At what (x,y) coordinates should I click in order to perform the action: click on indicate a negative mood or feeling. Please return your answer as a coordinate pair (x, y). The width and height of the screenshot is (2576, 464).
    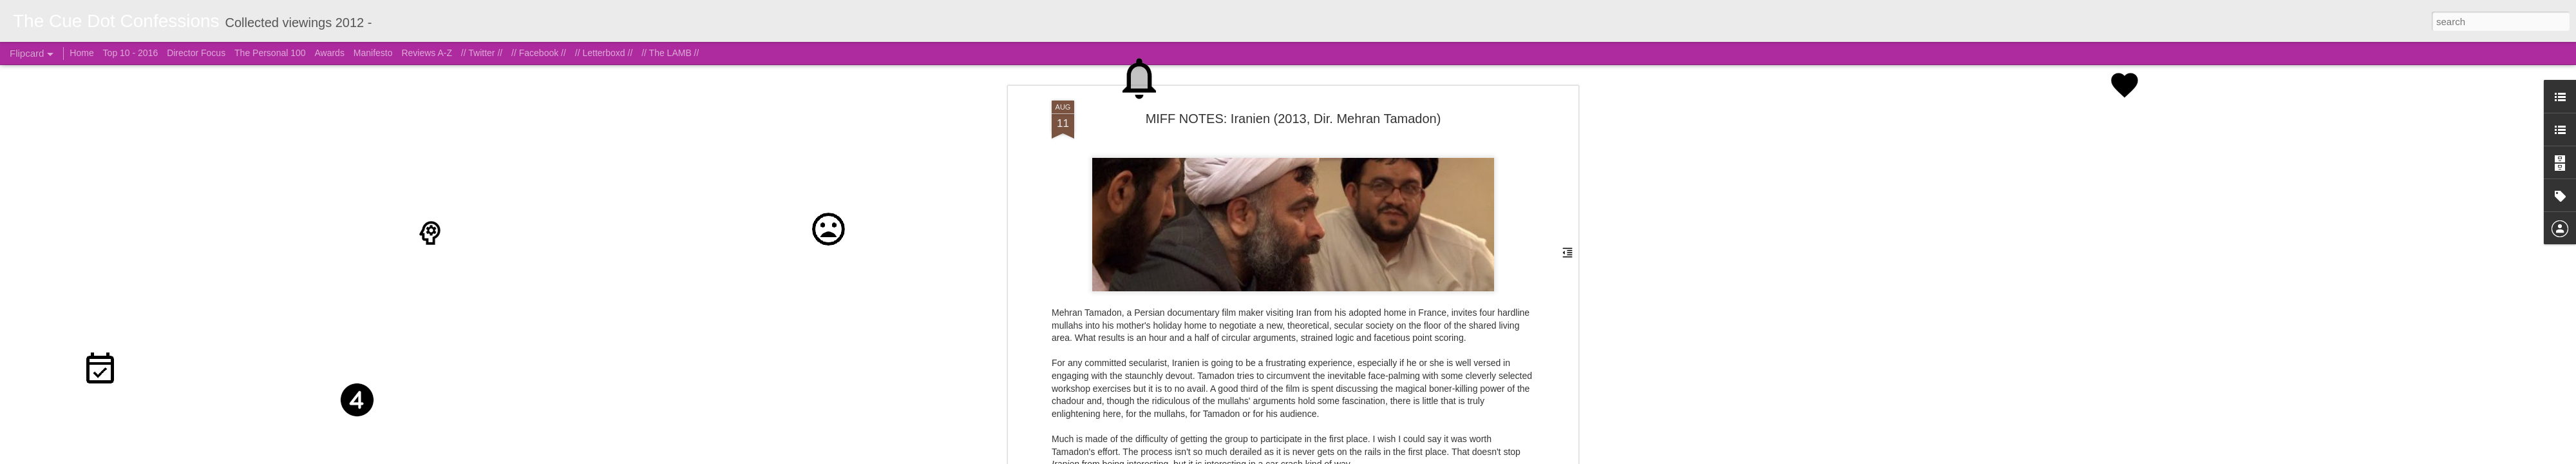
    Looking at the image, I should click on (828, 229).